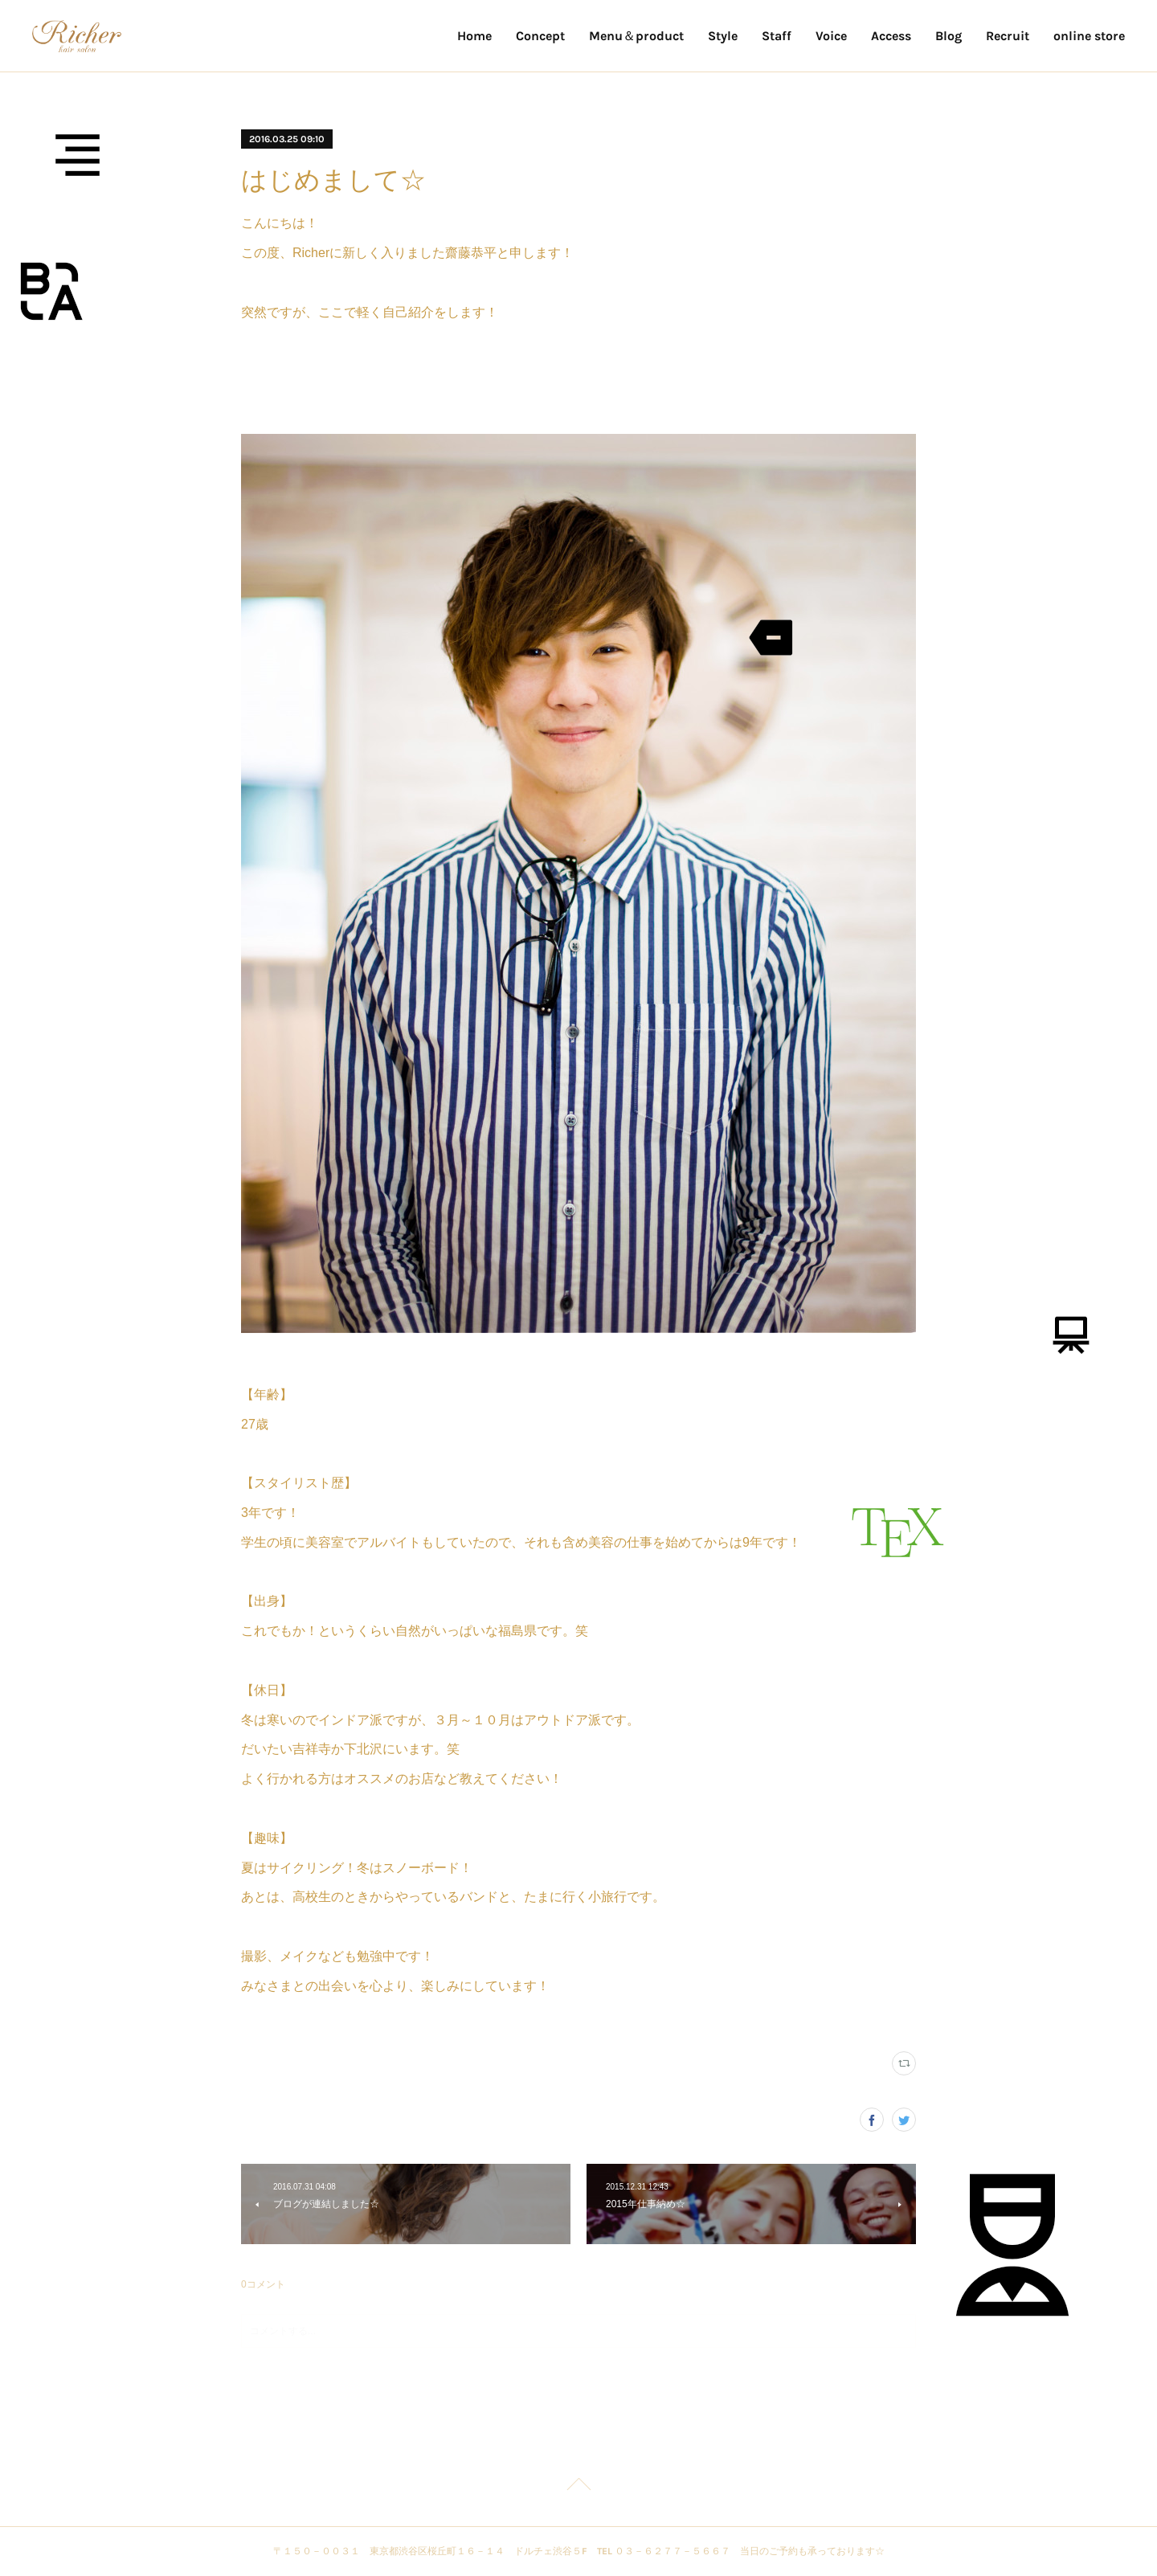 The width and height of the screenshot is (1157, 2576). What do you see at coordinates (1012, 2245) in the screenshot?
I see `access nursing or medical staff information` at bounding box center [1012, 2245].